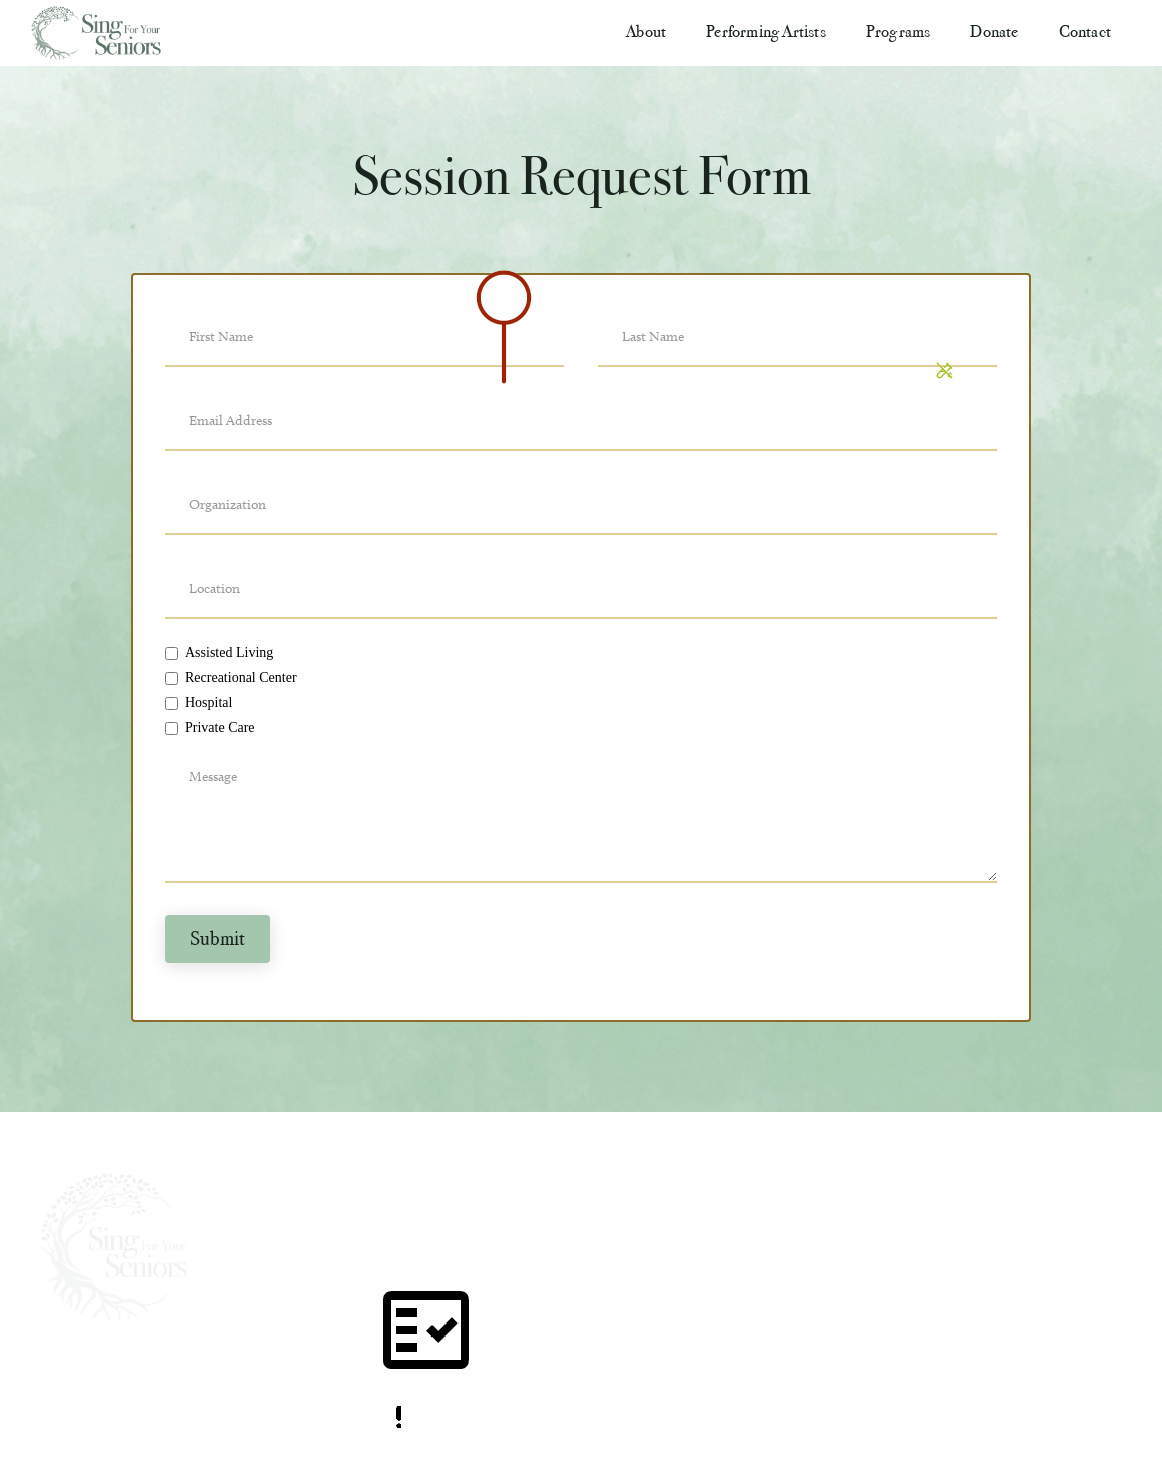 The image size is (1162, 1482). What do you see at coordinates (944, 370) in the screenshot?
I see `disable or stop testing functionality` at bounding box center [944, 370].